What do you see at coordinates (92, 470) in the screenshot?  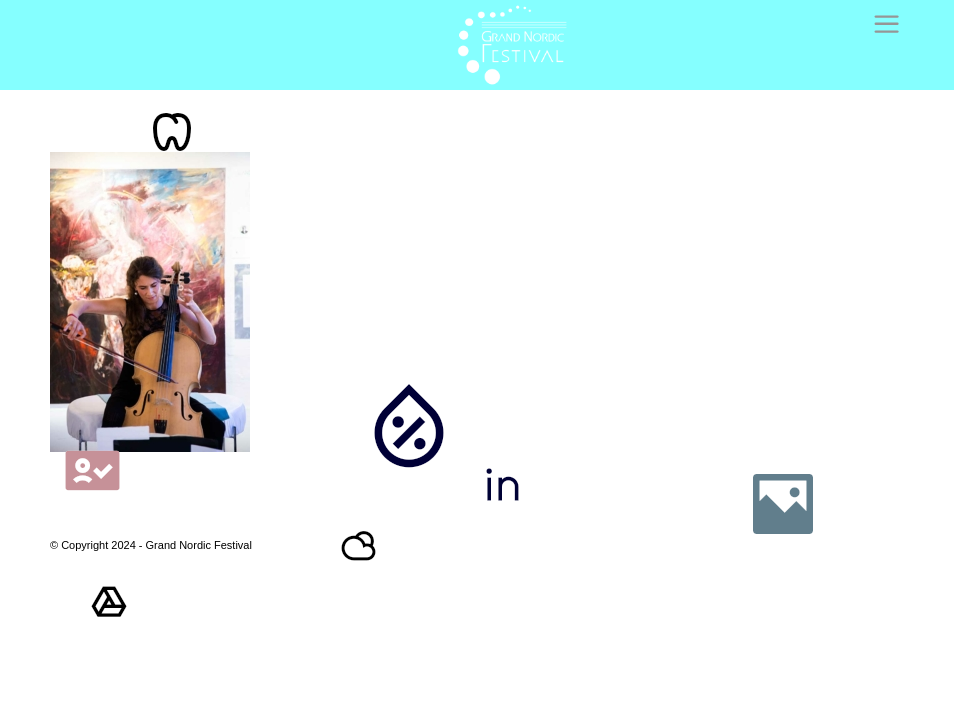 I see `verified ID or pass accepted` at bounding box center [92, 470].